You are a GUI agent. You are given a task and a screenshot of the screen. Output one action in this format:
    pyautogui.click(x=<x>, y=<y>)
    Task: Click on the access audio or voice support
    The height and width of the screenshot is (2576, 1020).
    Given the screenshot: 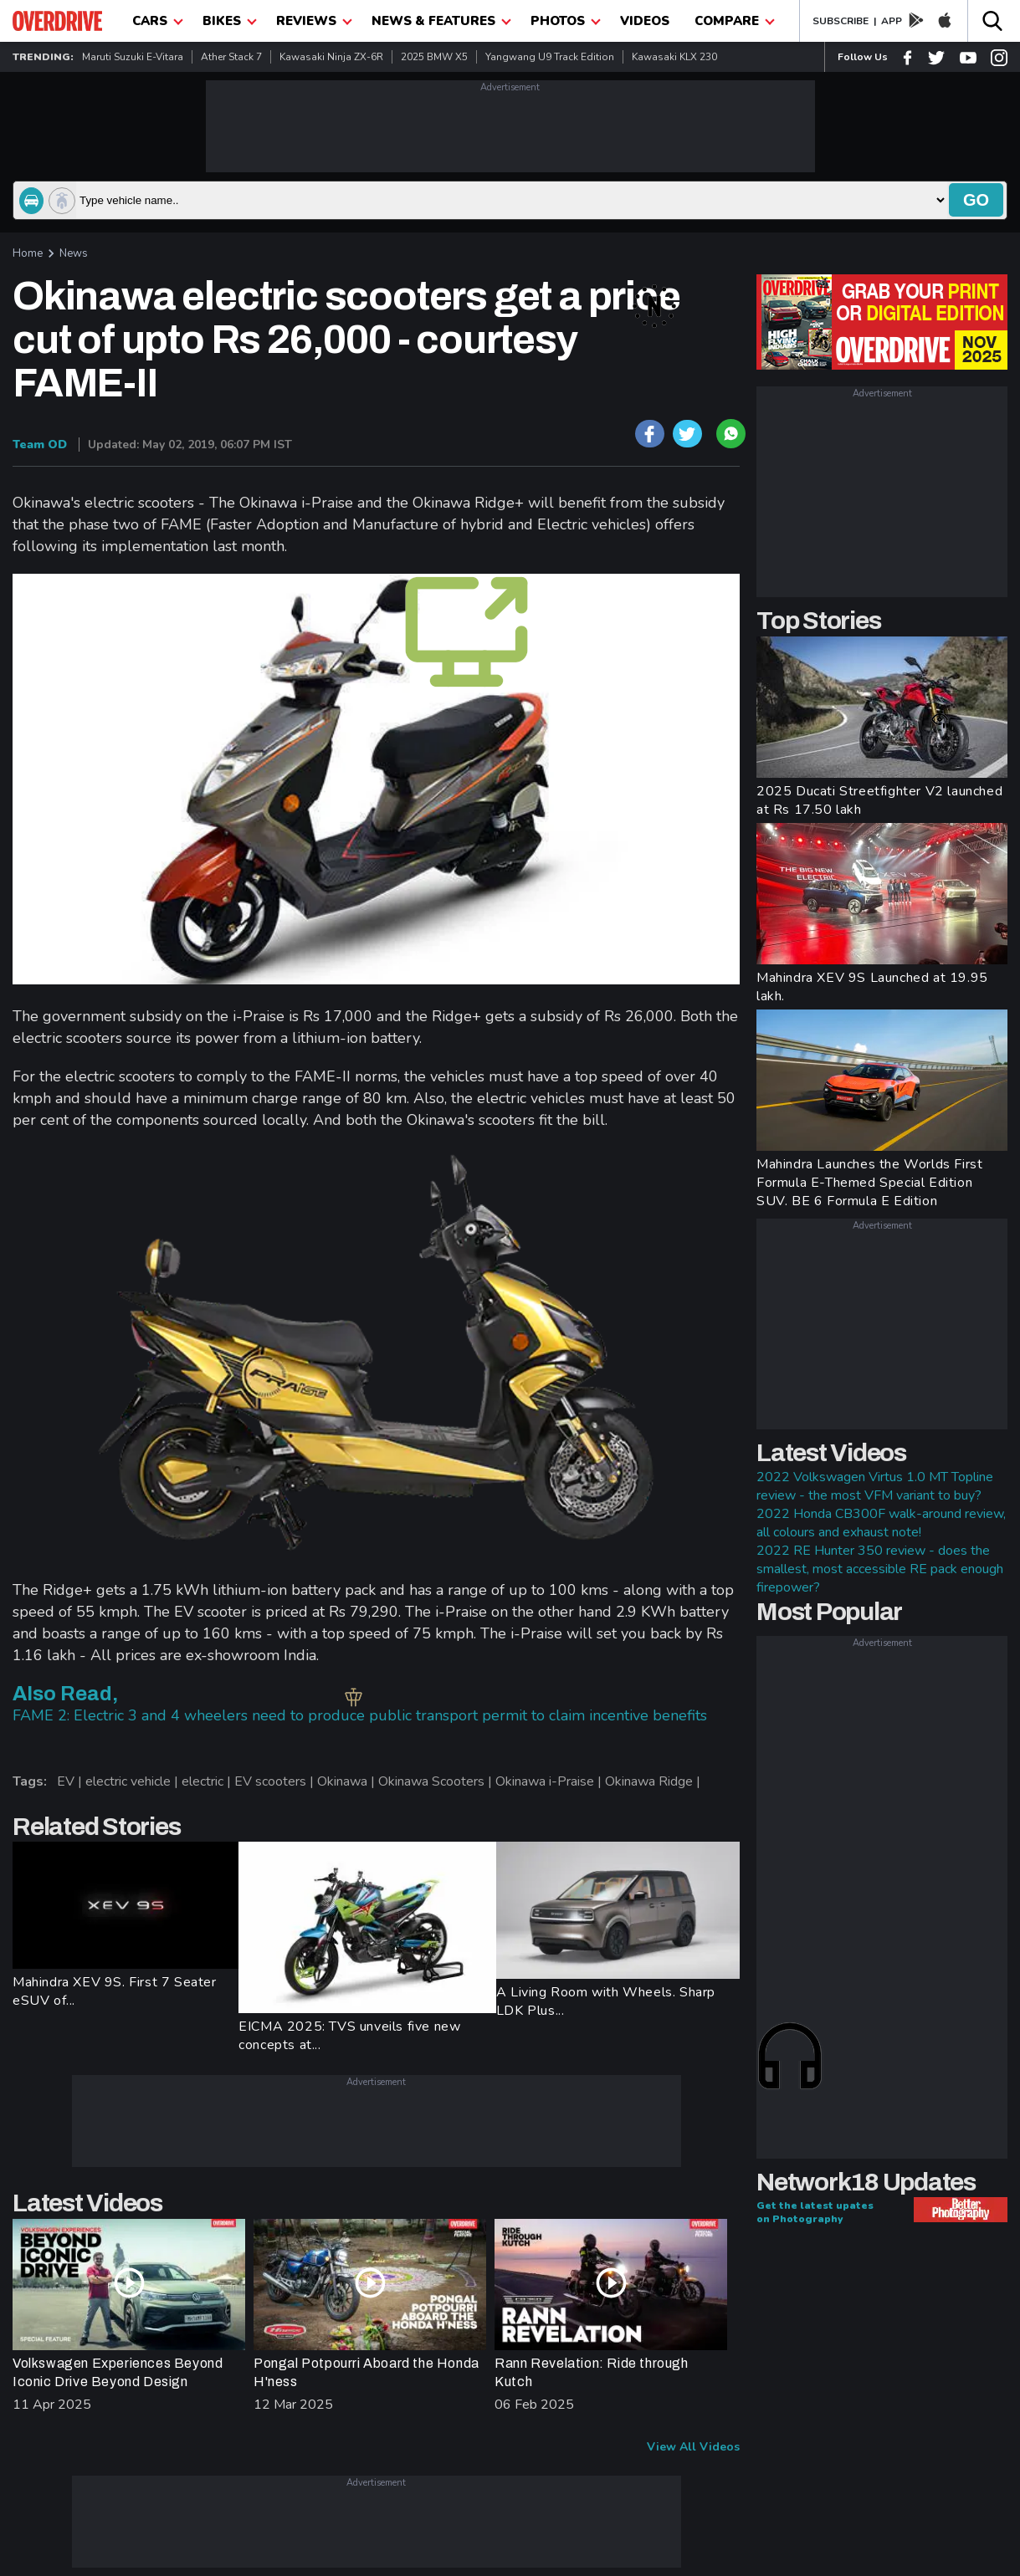 What is the action you would take?
    pyautogui.click(x=790, y=2061)
    